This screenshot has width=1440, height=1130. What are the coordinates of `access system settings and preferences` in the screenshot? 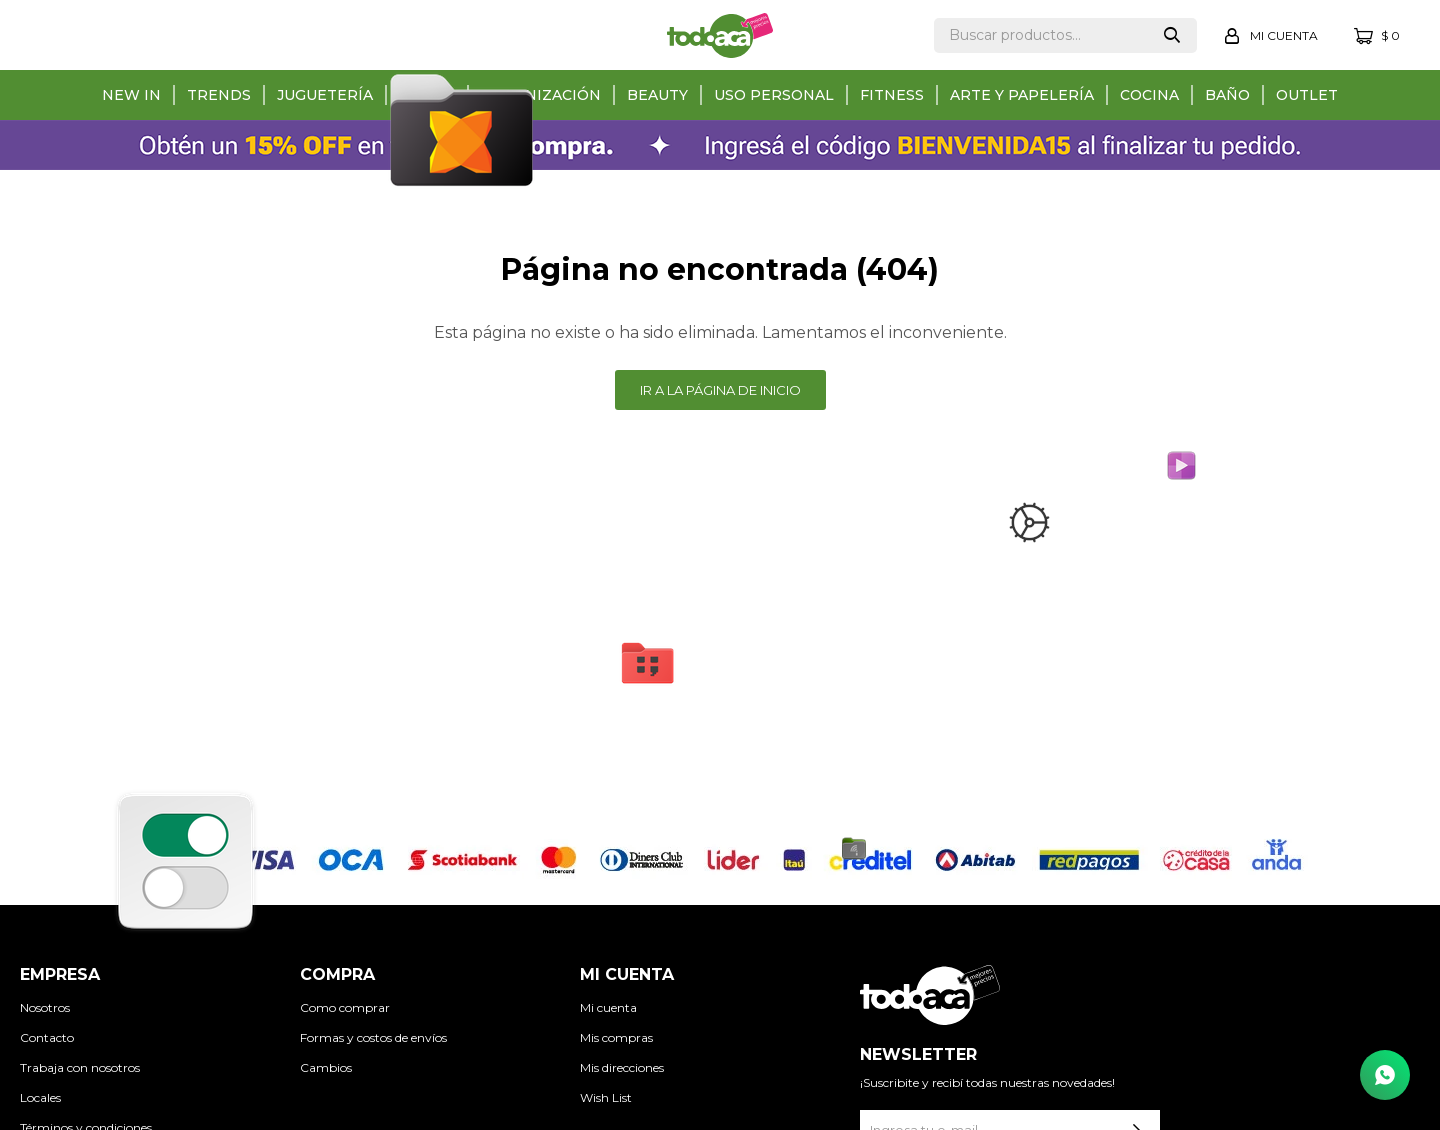 It's located at (1029, 522).